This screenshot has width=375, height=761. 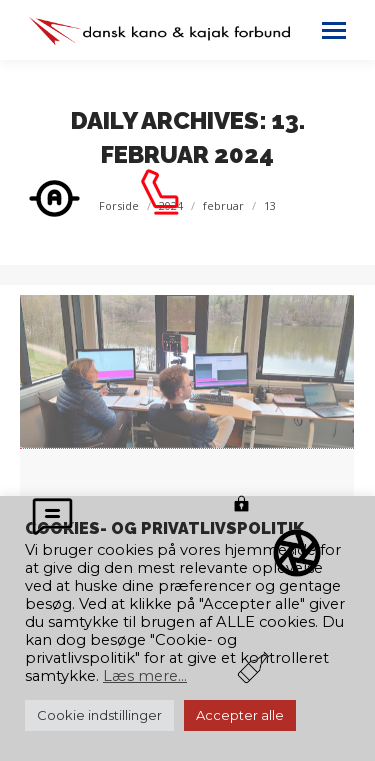 I want to click on open a chat or messaging feature, so click(x=52, y=513).